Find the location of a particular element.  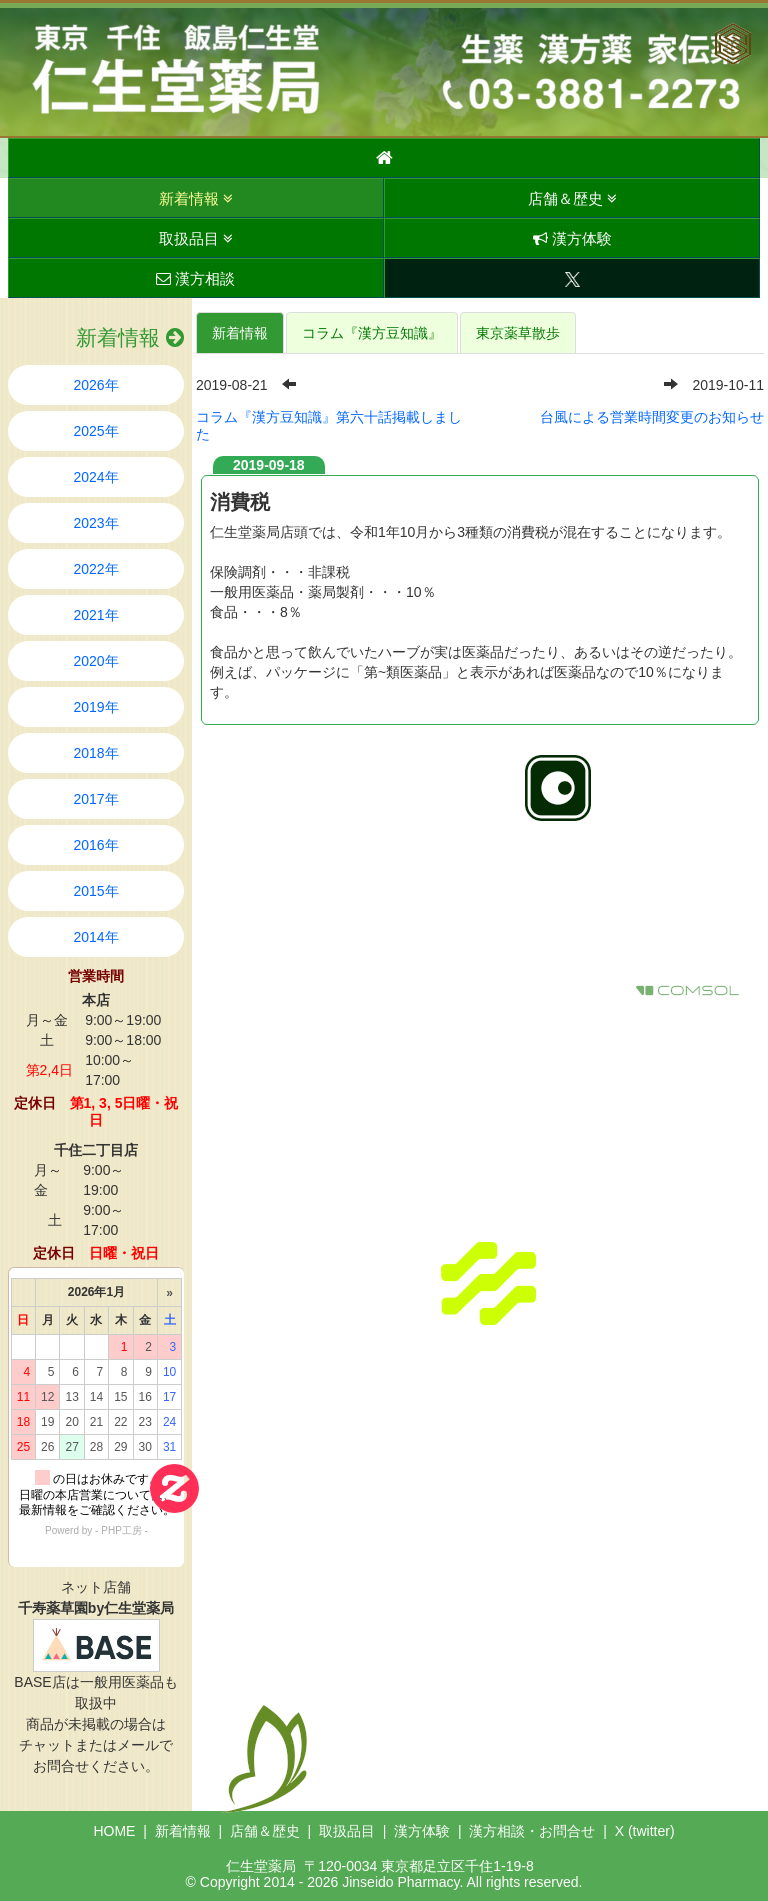

SurrealDB logo is located at coordinates (733, 44).